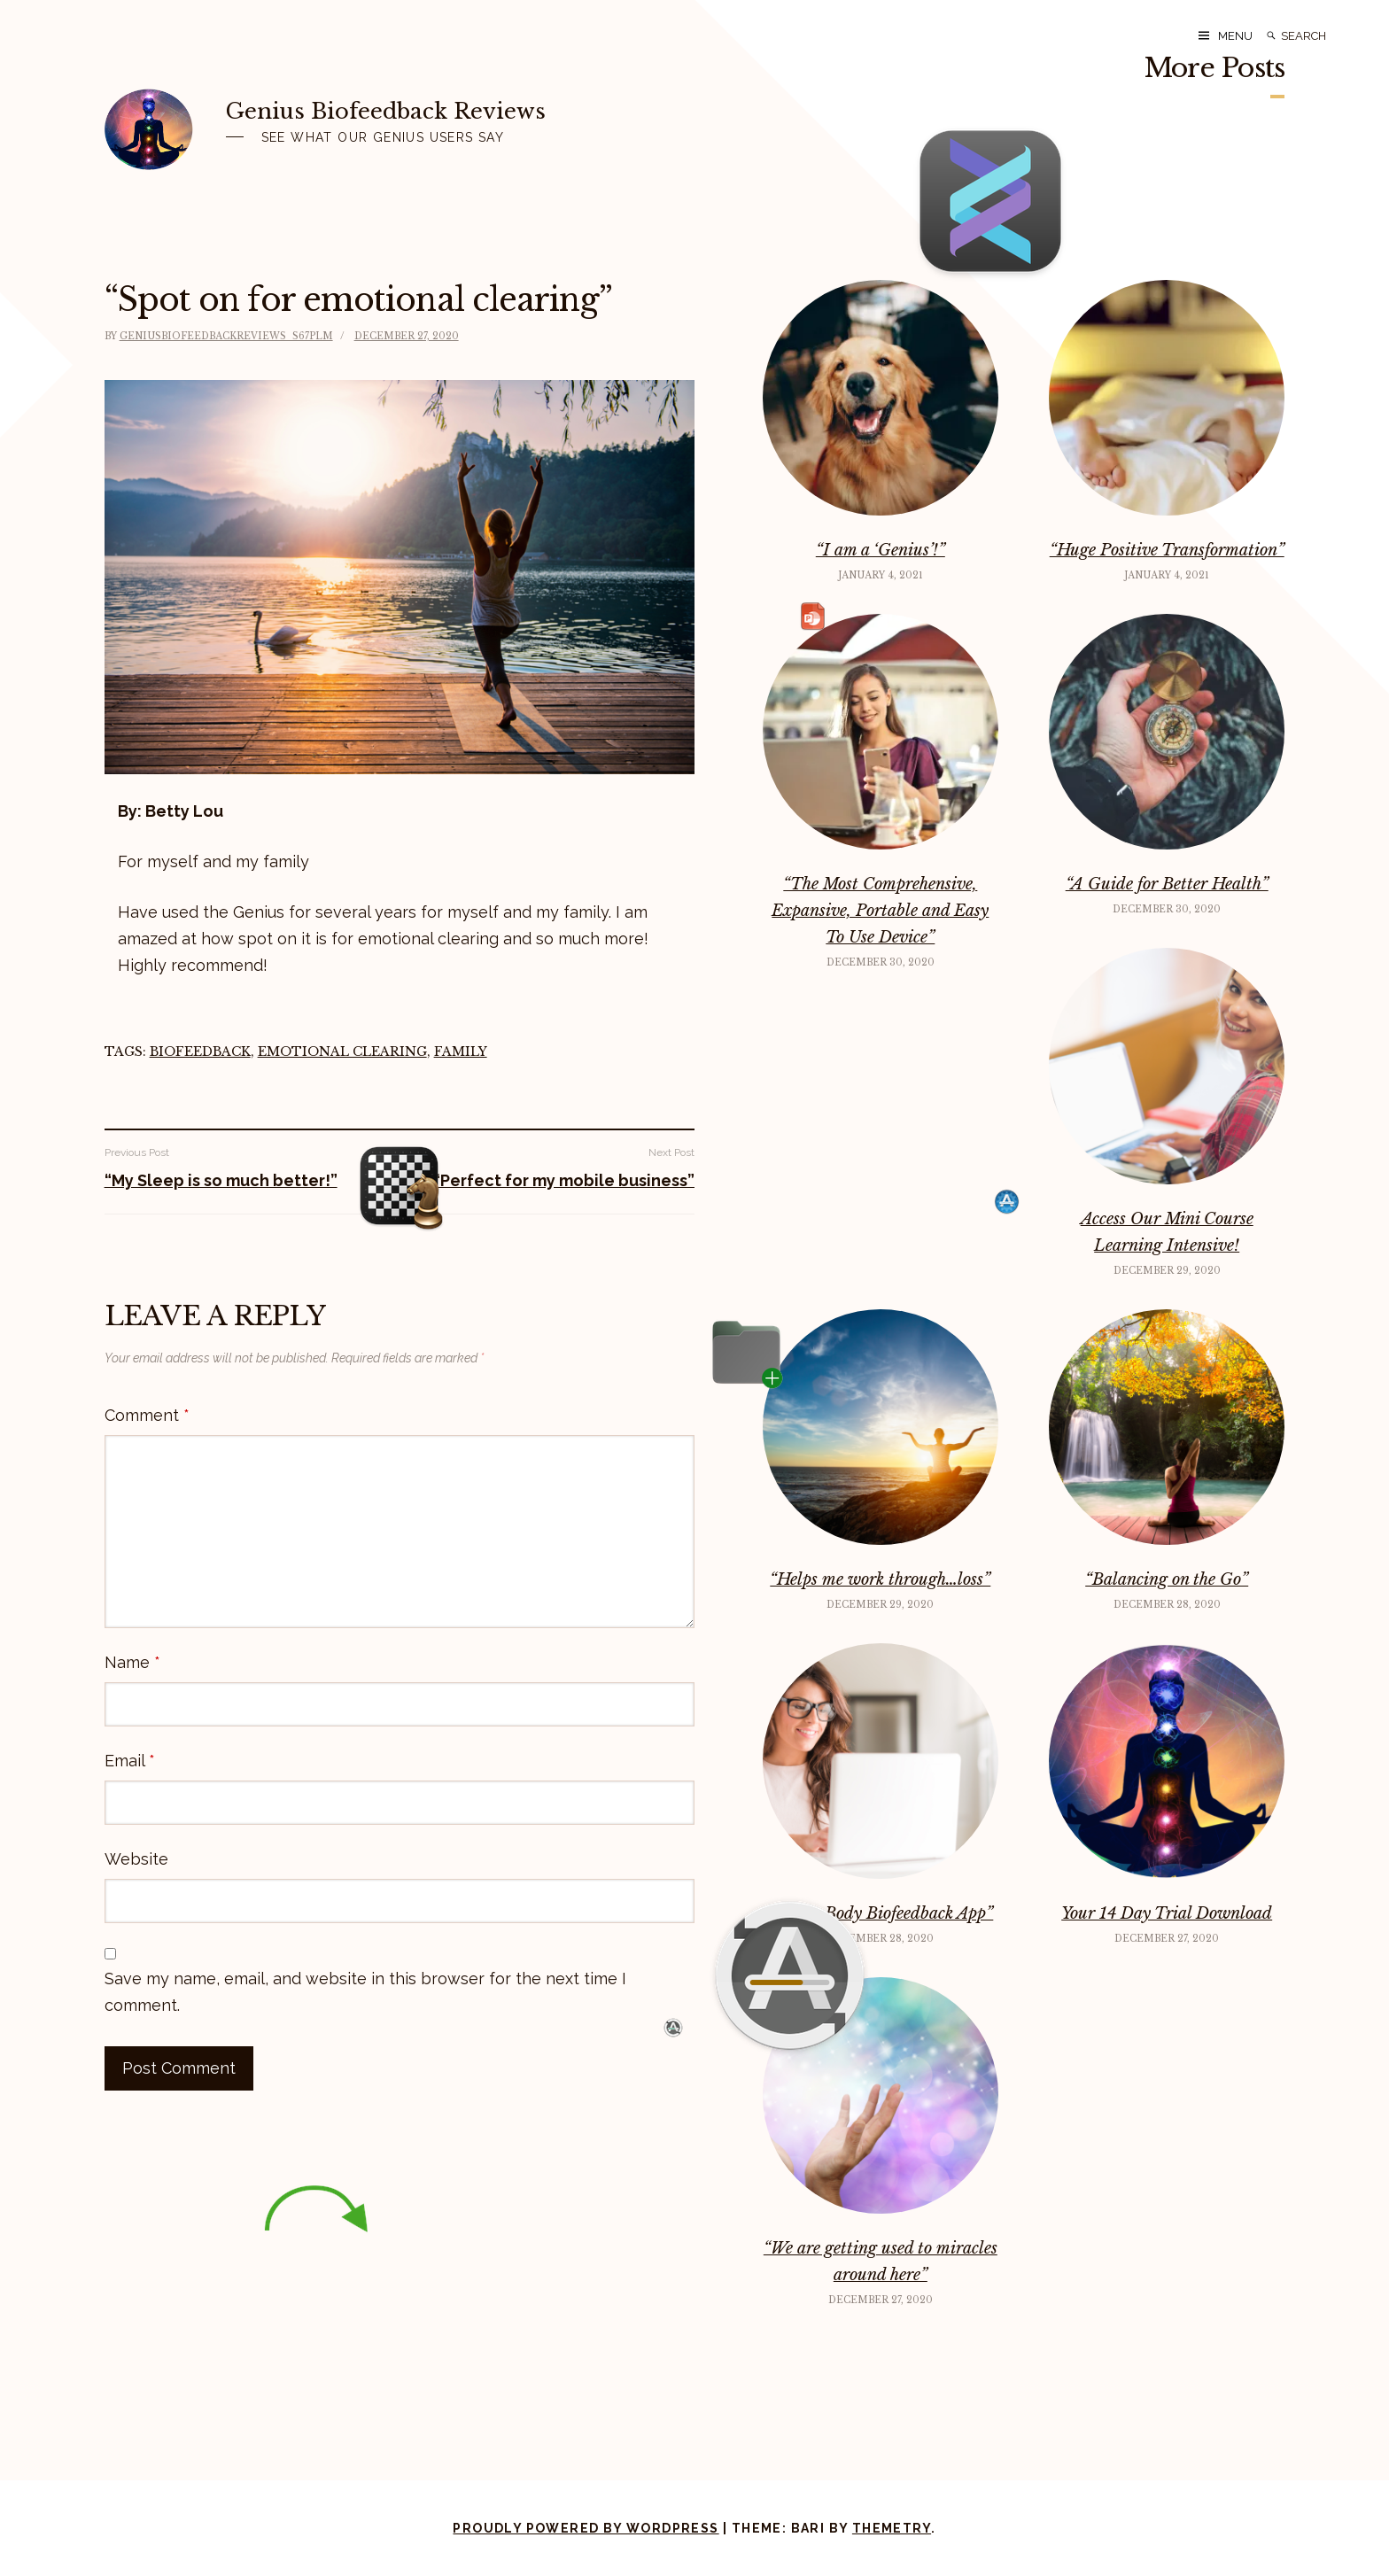 This screenshot has width=1389, height=2576. What do you see at coordinates (990, 201) in the screenshot?
I see `open the helix app` at bounding box center [990, 201].